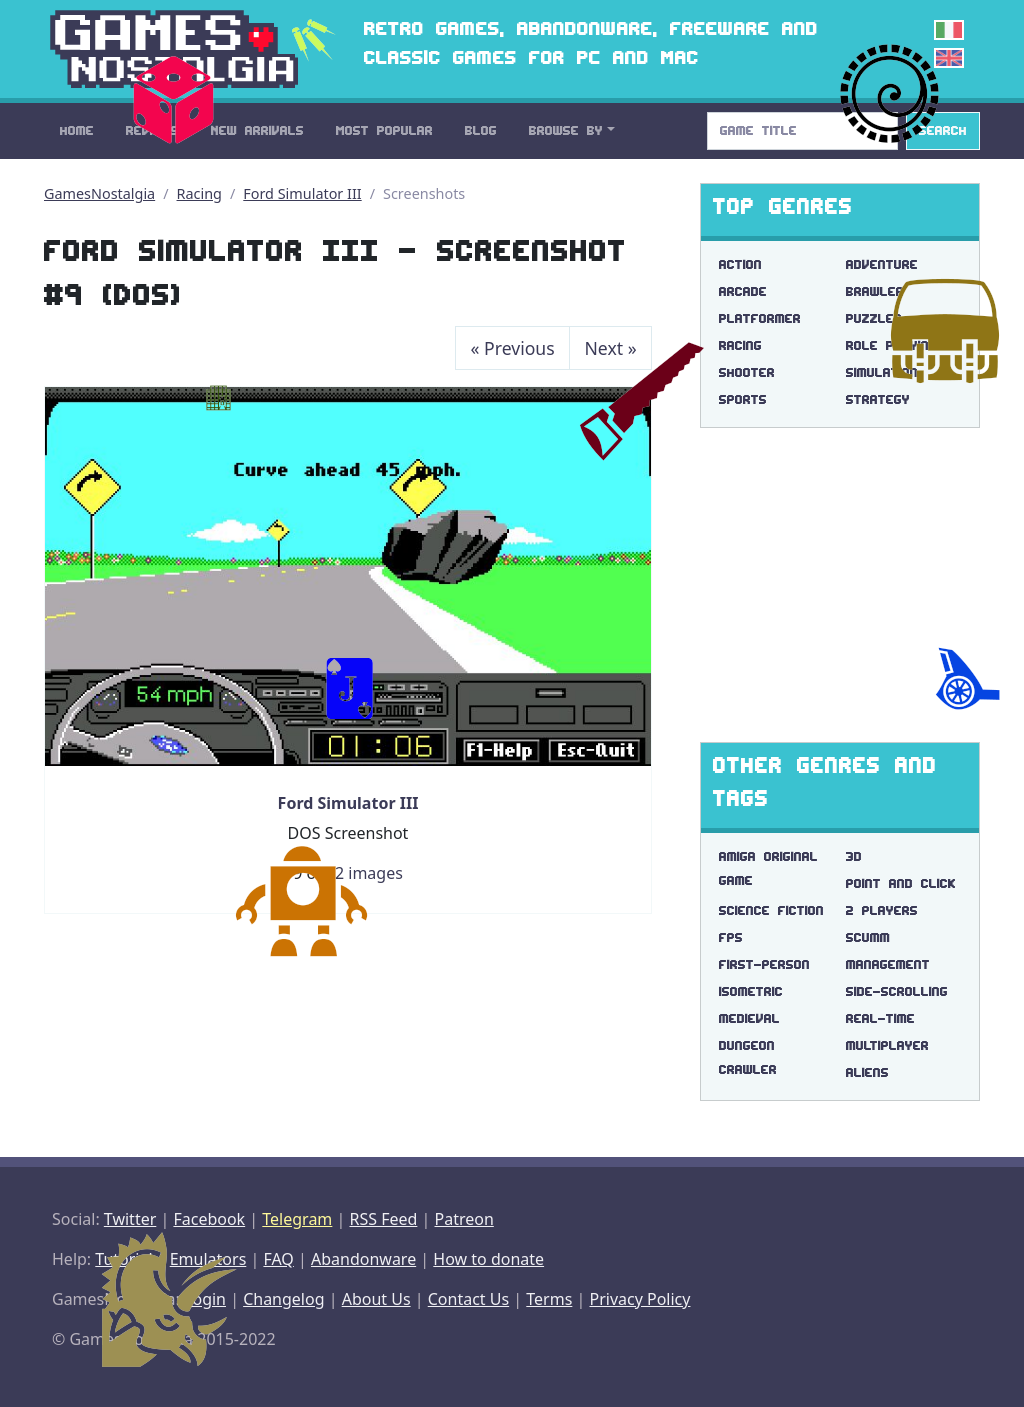 Image resolution: width=1024 pixels, height=1407 pixels. I want to click on access bot or automation settings, so click(301, 901).